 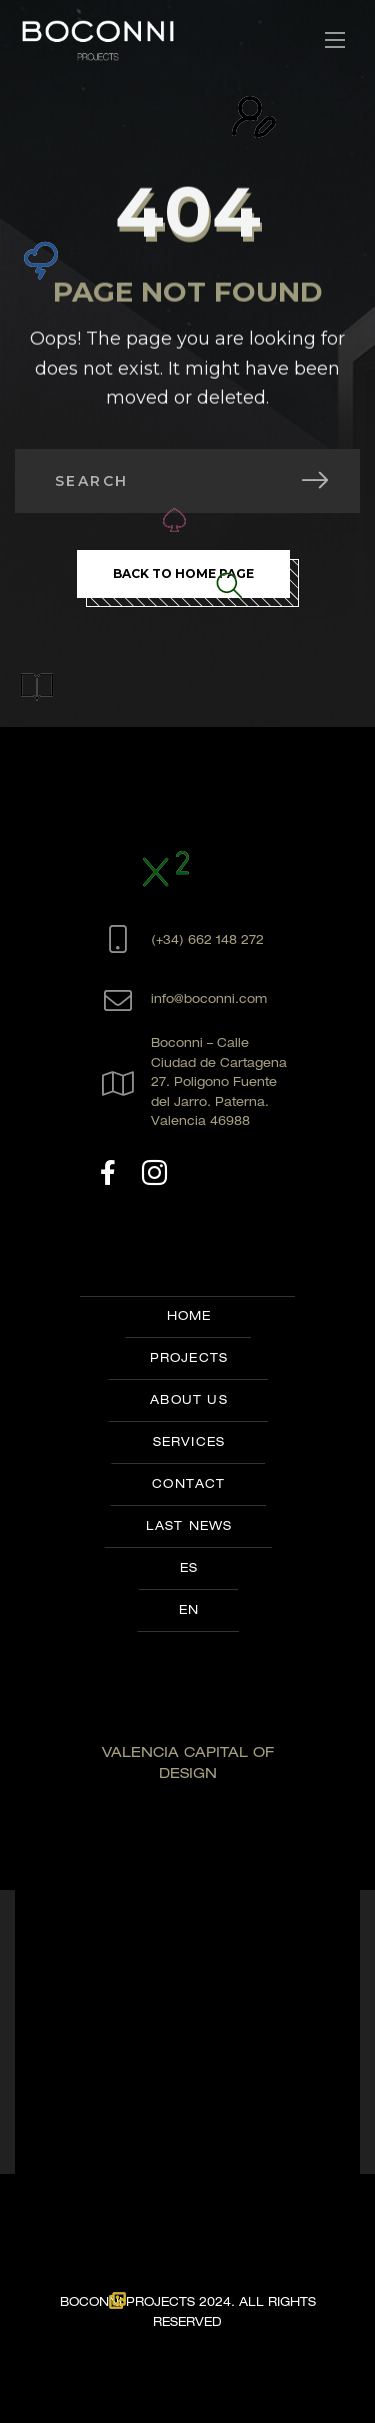 I want to click on indicates thunderstorm or severe weather conditions, so click(x=41, y=260).